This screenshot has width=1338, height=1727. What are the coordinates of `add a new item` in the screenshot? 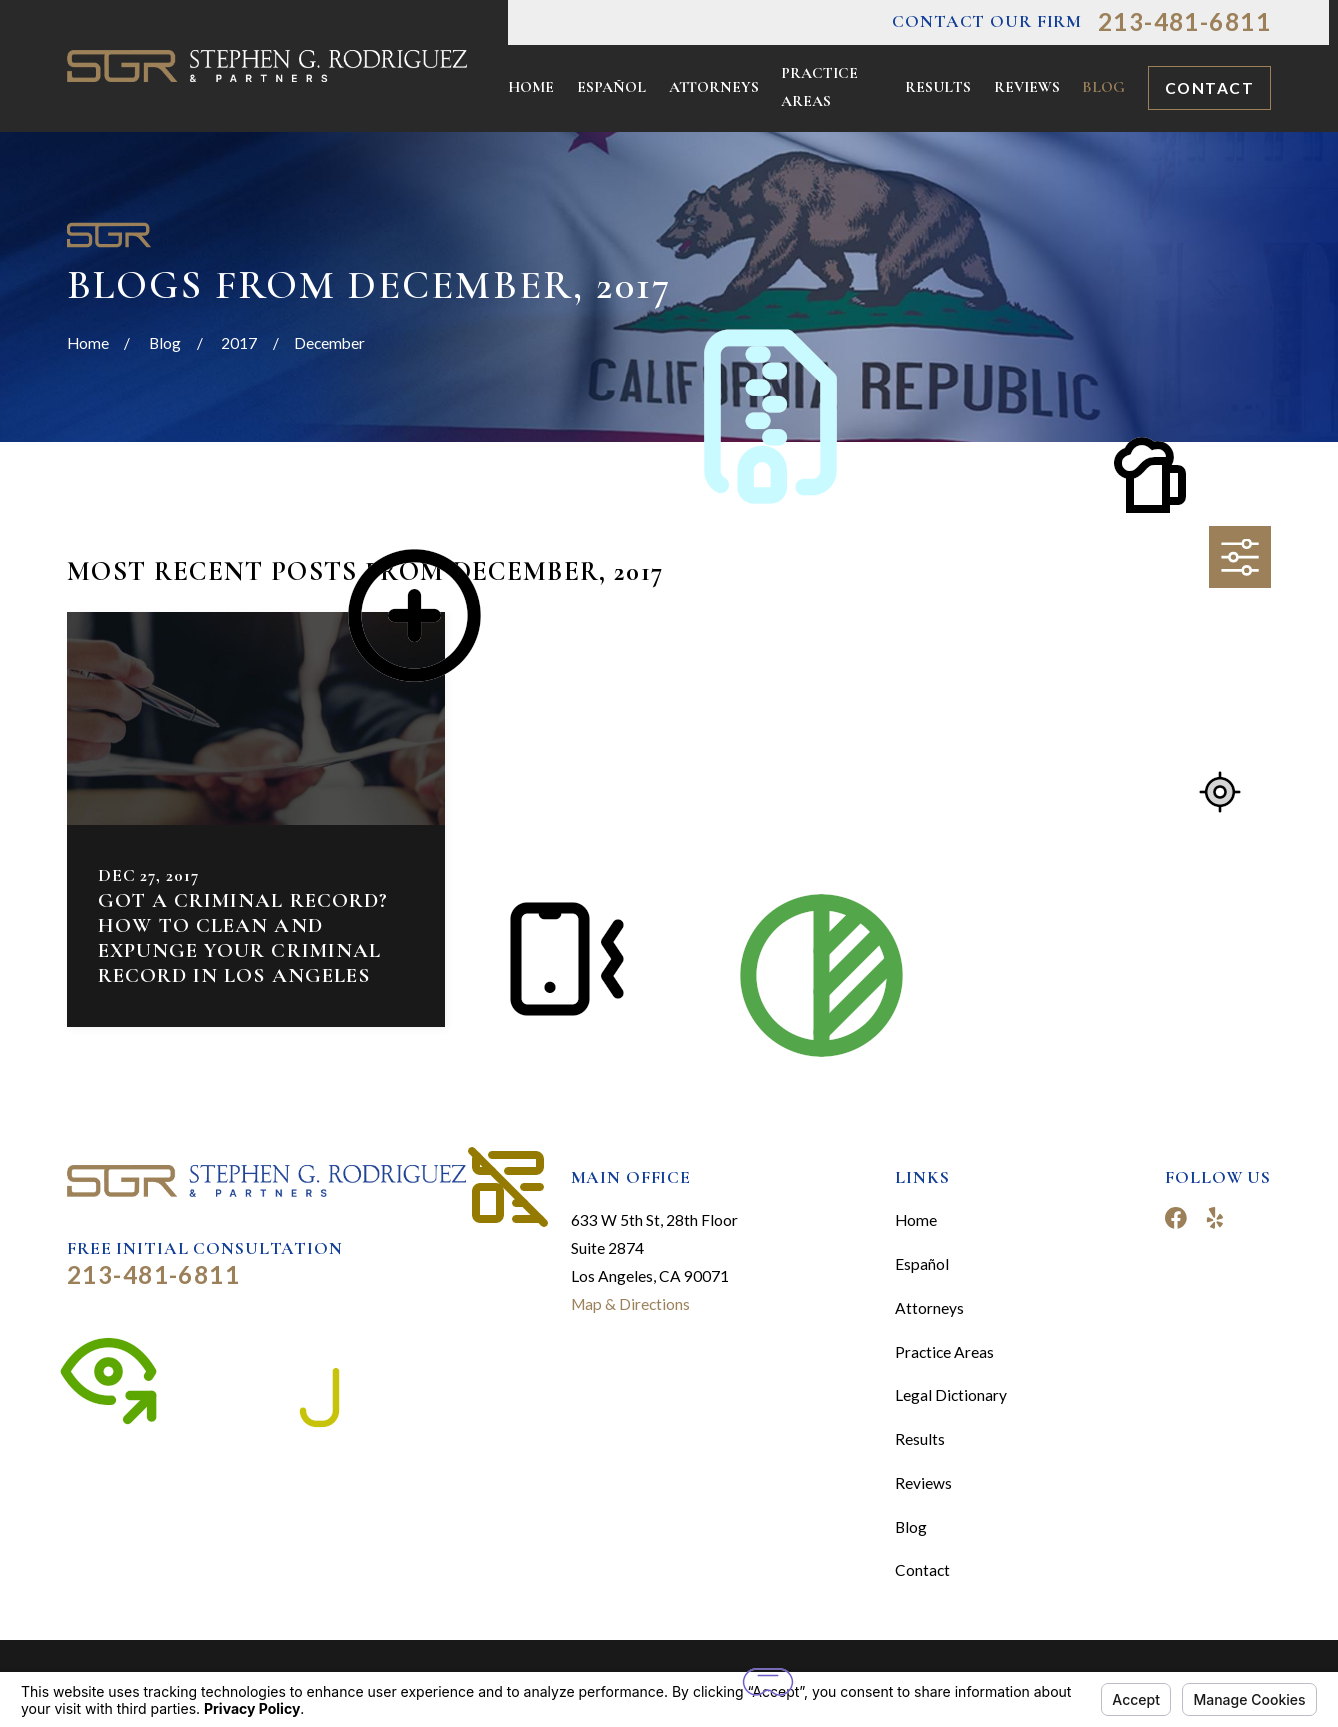 It's located at (414, 615).